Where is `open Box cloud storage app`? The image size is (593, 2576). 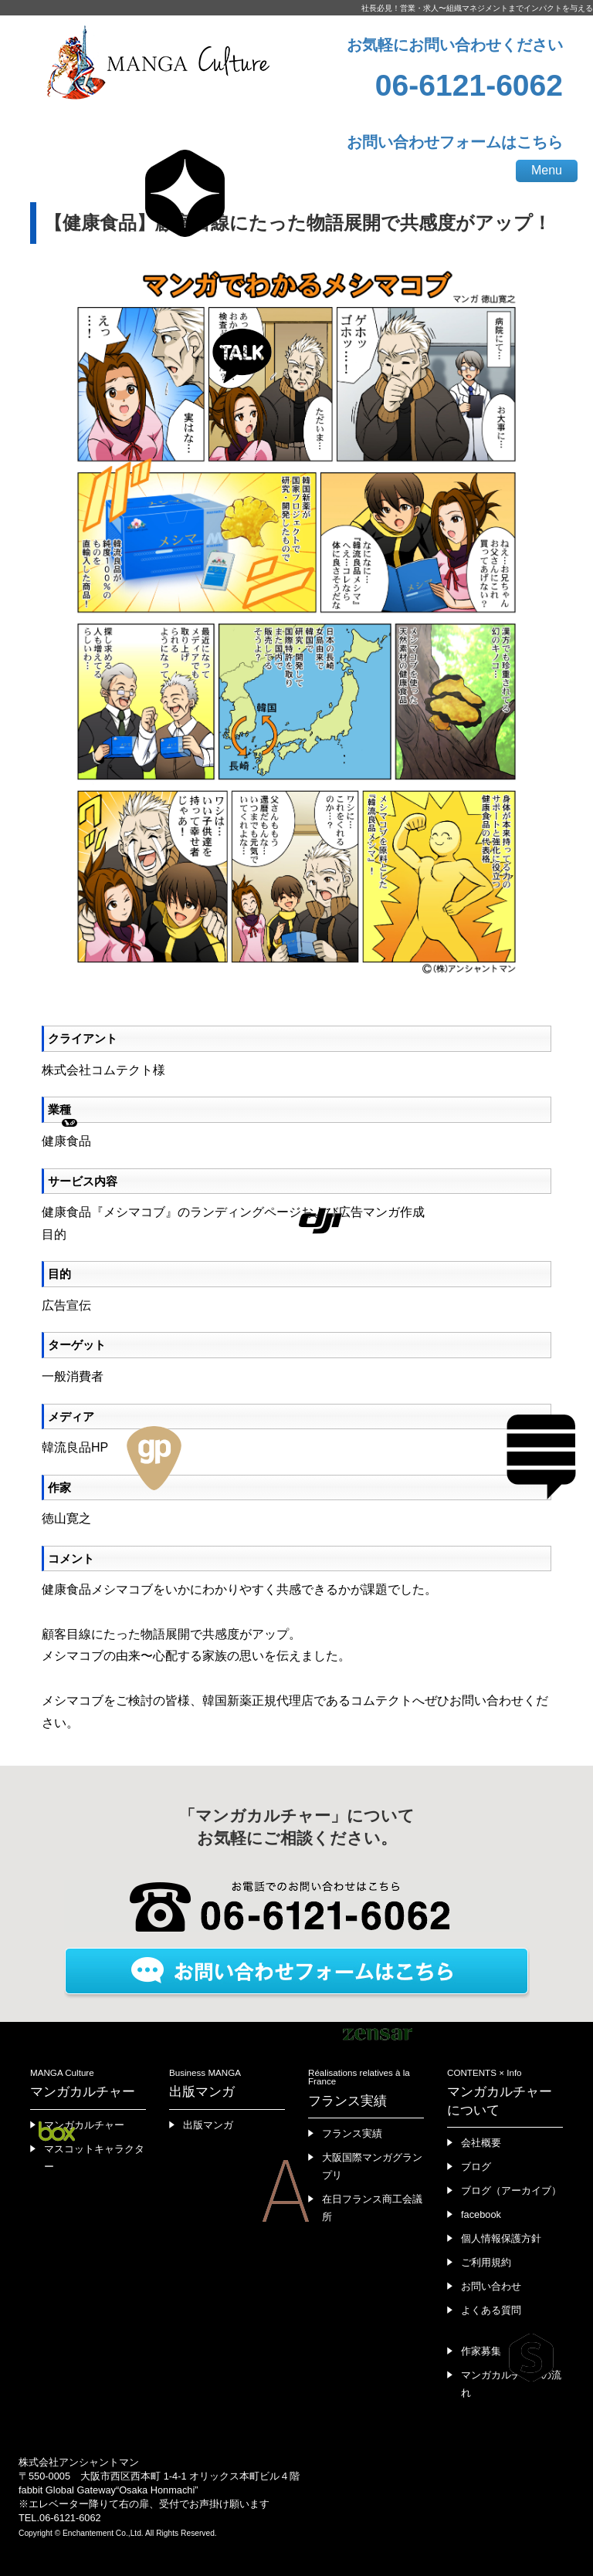 open Box cloud storage app is located at coordinates (56, 2131).